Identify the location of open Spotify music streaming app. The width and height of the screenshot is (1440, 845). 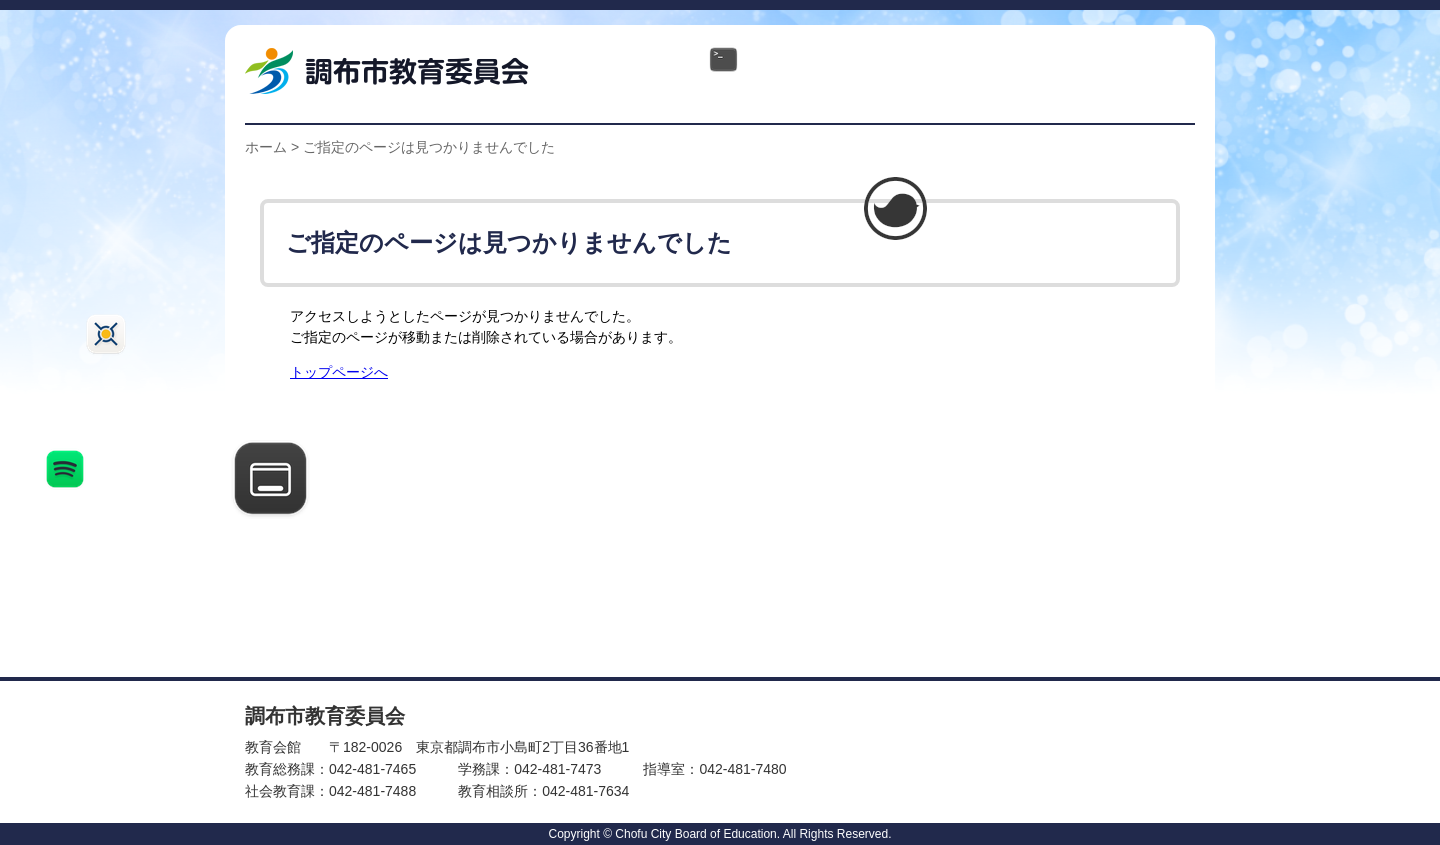
(65, 469).